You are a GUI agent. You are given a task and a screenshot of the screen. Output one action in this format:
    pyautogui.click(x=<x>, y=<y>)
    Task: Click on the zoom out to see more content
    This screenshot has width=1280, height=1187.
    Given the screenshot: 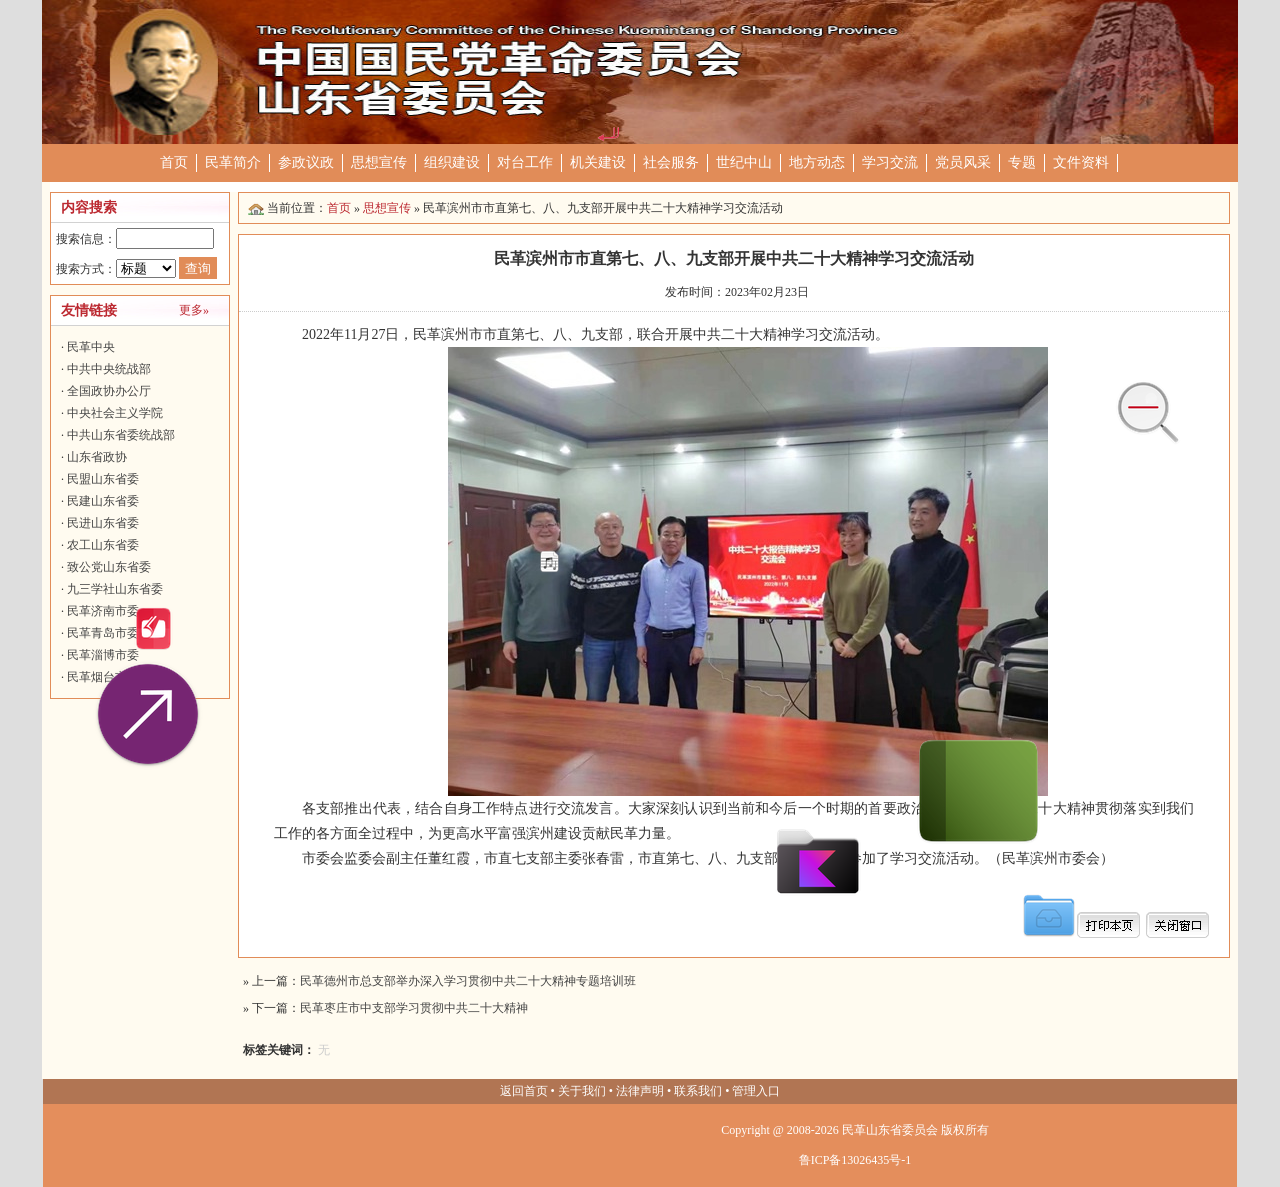 What is the action you would take?
    pyautogui.click(x=1147, y=411)
    